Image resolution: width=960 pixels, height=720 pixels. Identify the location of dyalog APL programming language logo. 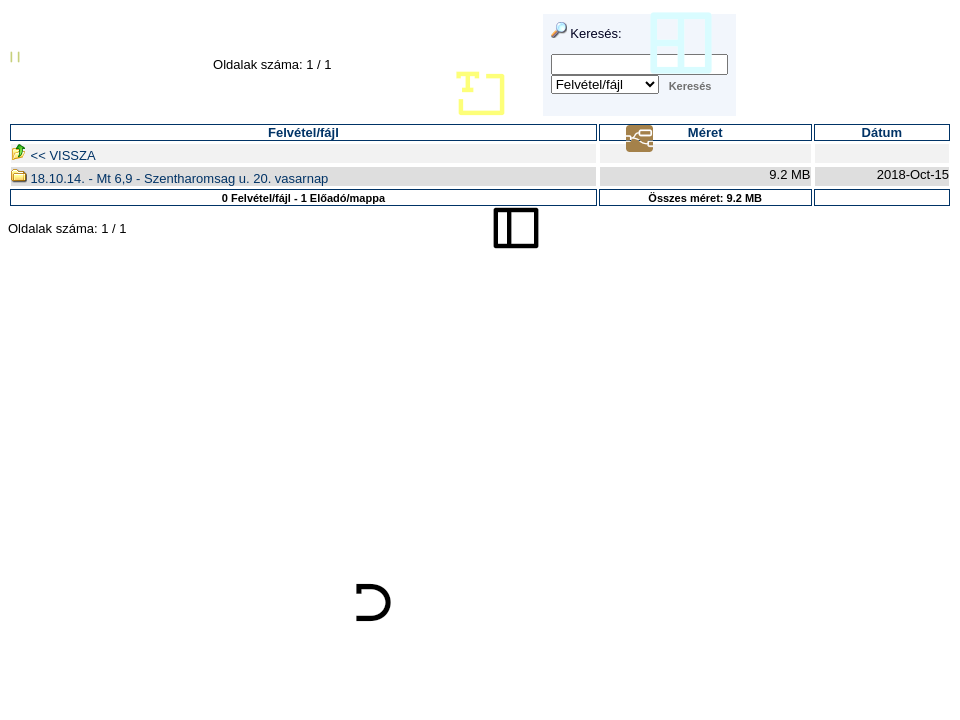
(373, 602).